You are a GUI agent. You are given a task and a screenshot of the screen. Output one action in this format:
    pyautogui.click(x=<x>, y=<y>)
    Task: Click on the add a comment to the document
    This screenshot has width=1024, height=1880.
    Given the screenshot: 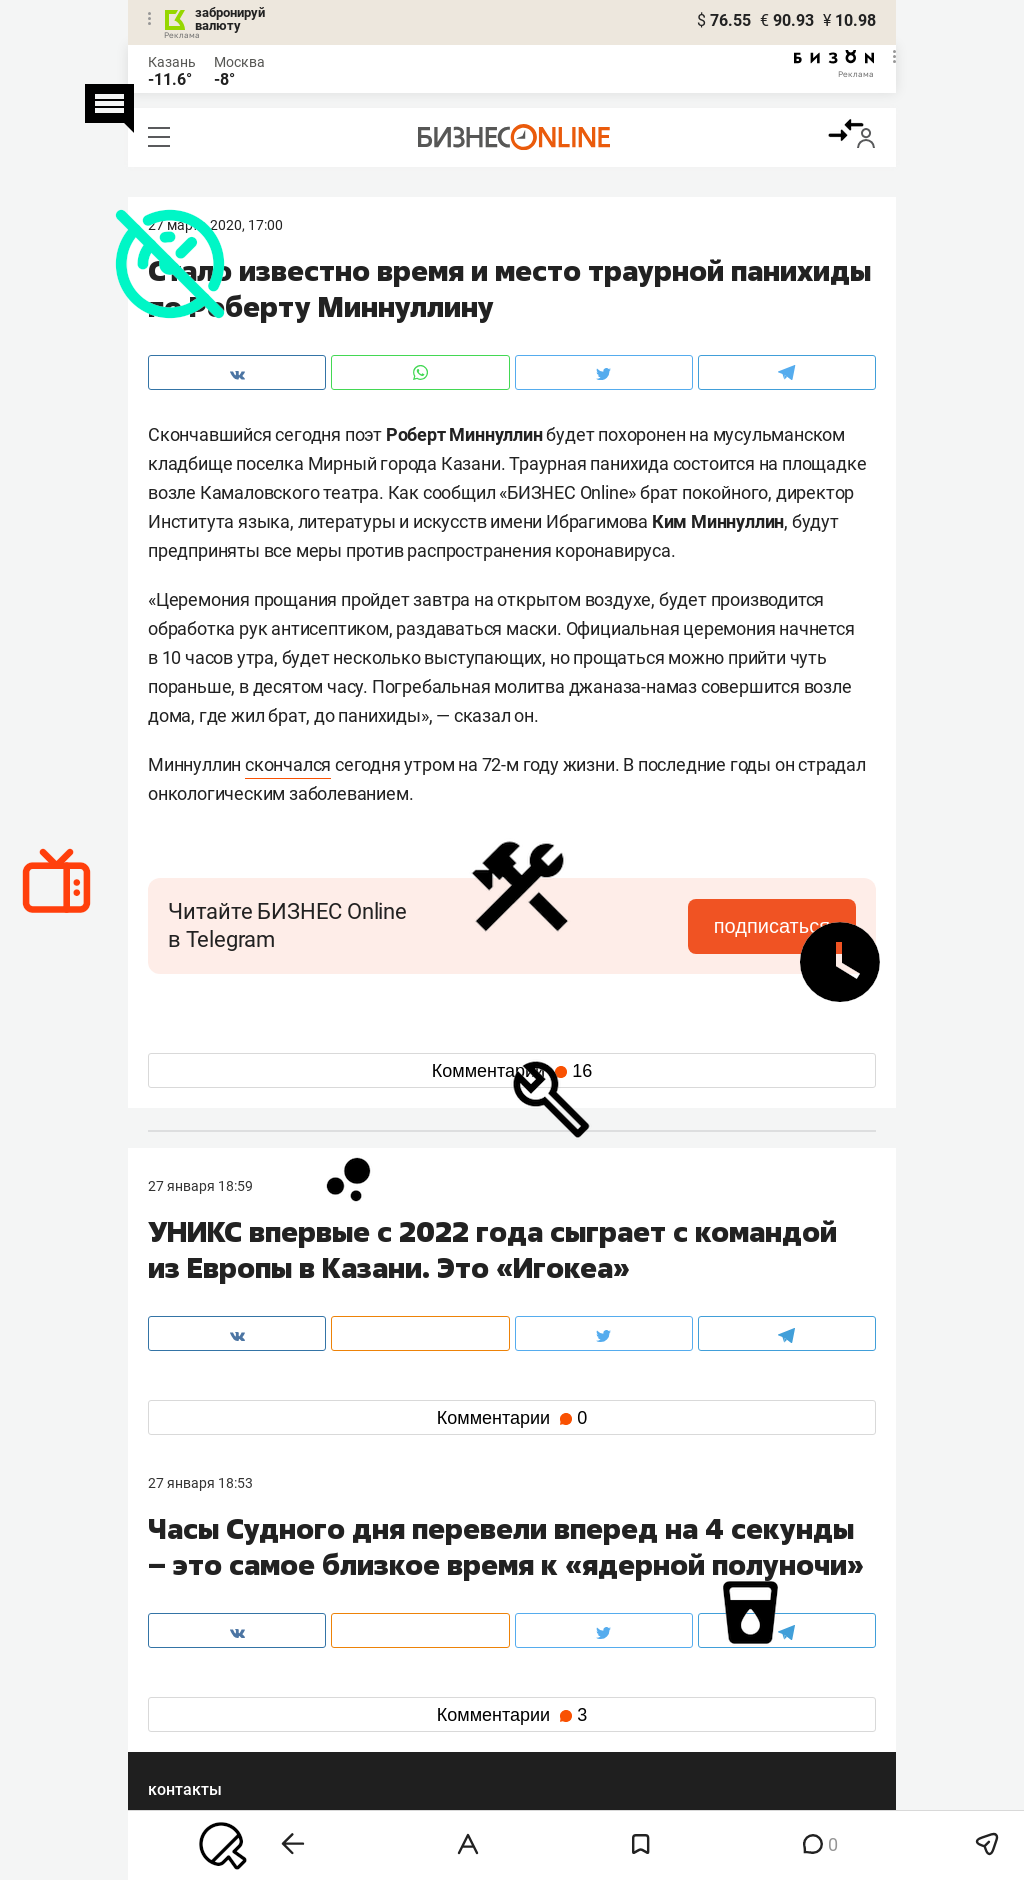 What is the action you would take?
    pyautogui.click(x=109, y=108)
    